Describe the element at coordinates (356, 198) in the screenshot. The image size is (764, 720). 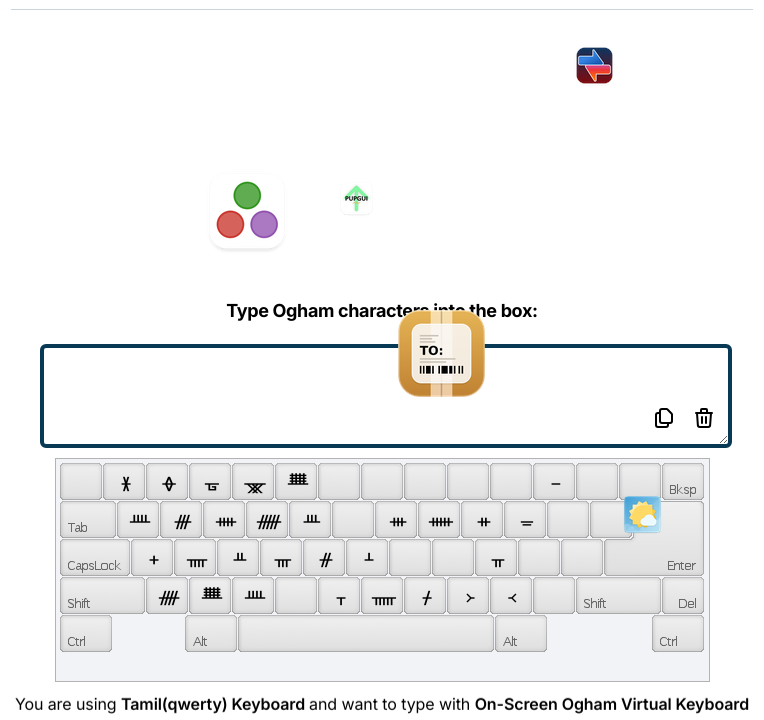
I see `launch ProtonUp-Qt to manage Proton and Wine compatibility tools` at that location.